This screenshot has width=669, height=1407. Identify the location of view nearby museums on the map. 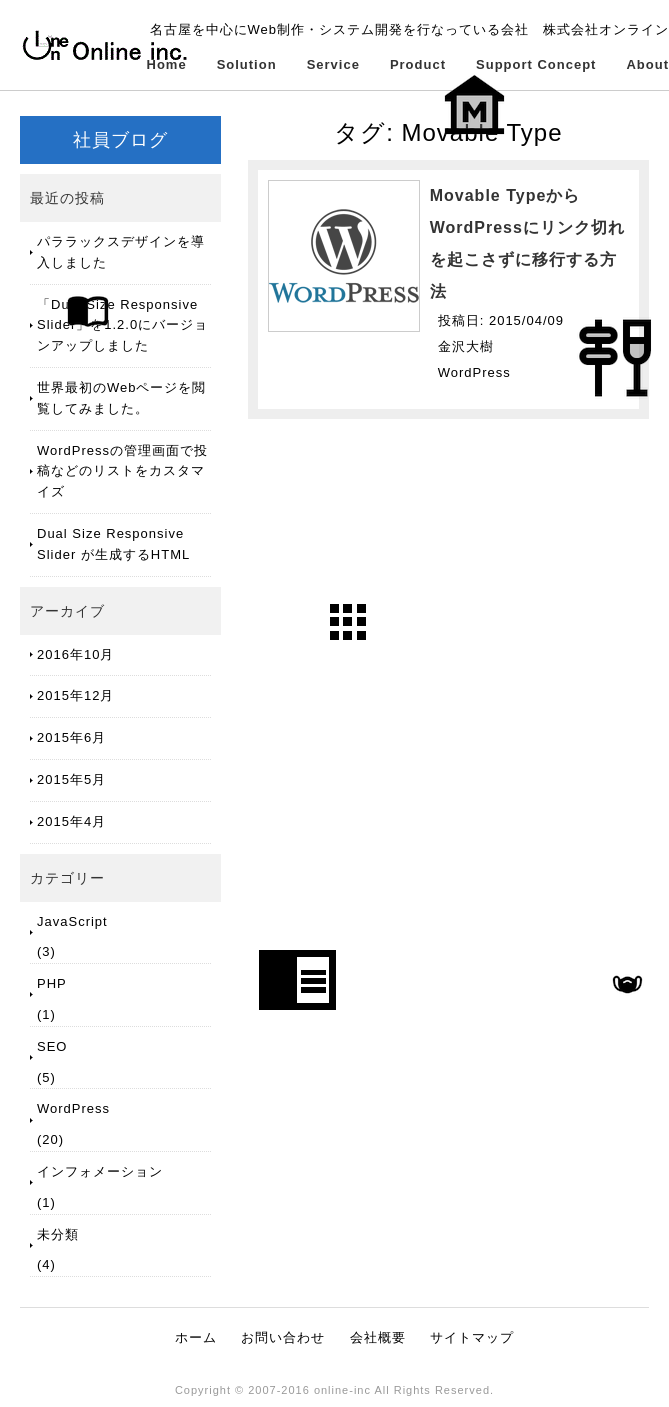
(474, 104).